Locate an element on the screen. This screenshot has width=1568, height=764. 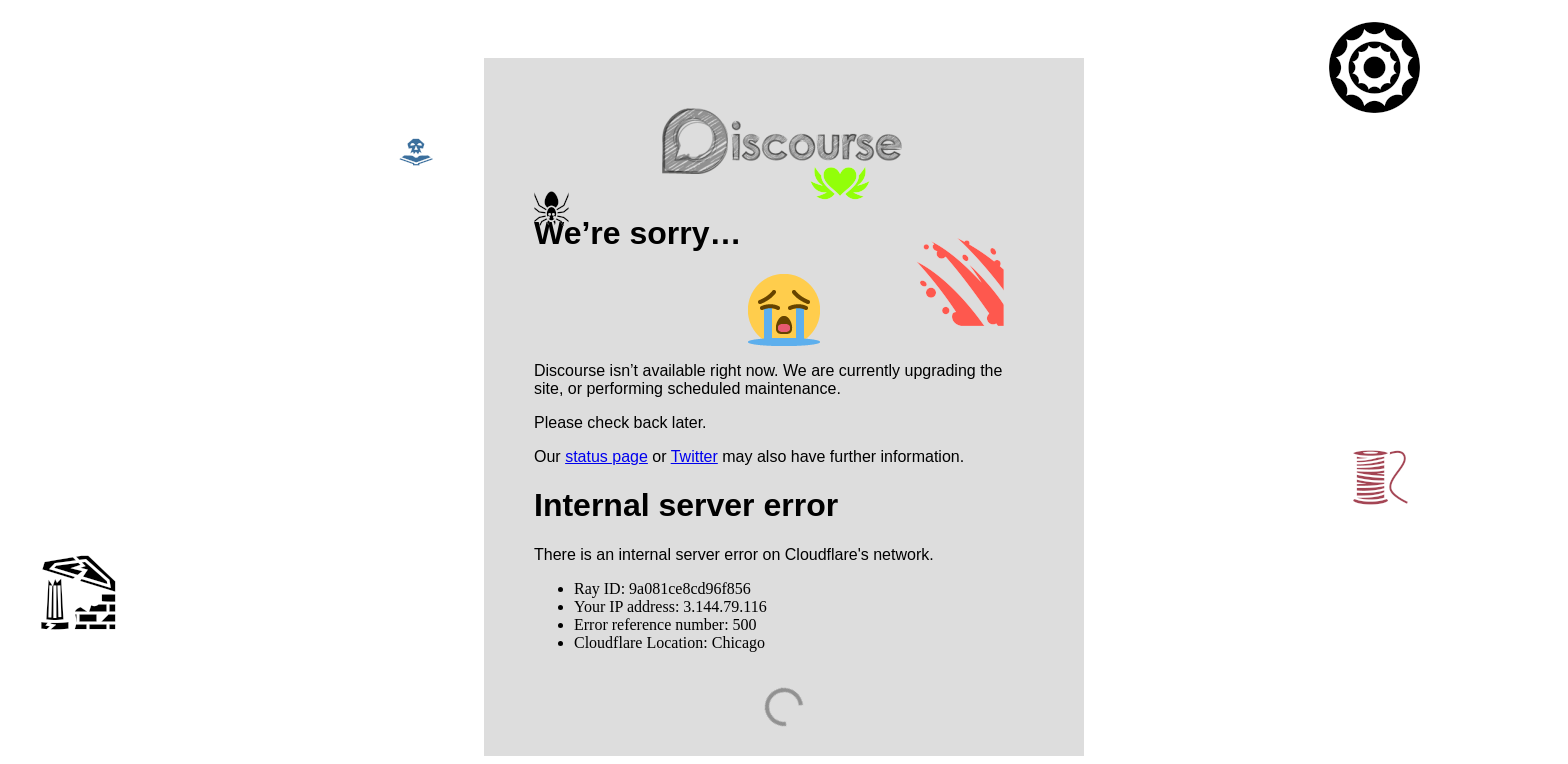
spider enemy or creature in a game interface is located at coordinates (551, 208).